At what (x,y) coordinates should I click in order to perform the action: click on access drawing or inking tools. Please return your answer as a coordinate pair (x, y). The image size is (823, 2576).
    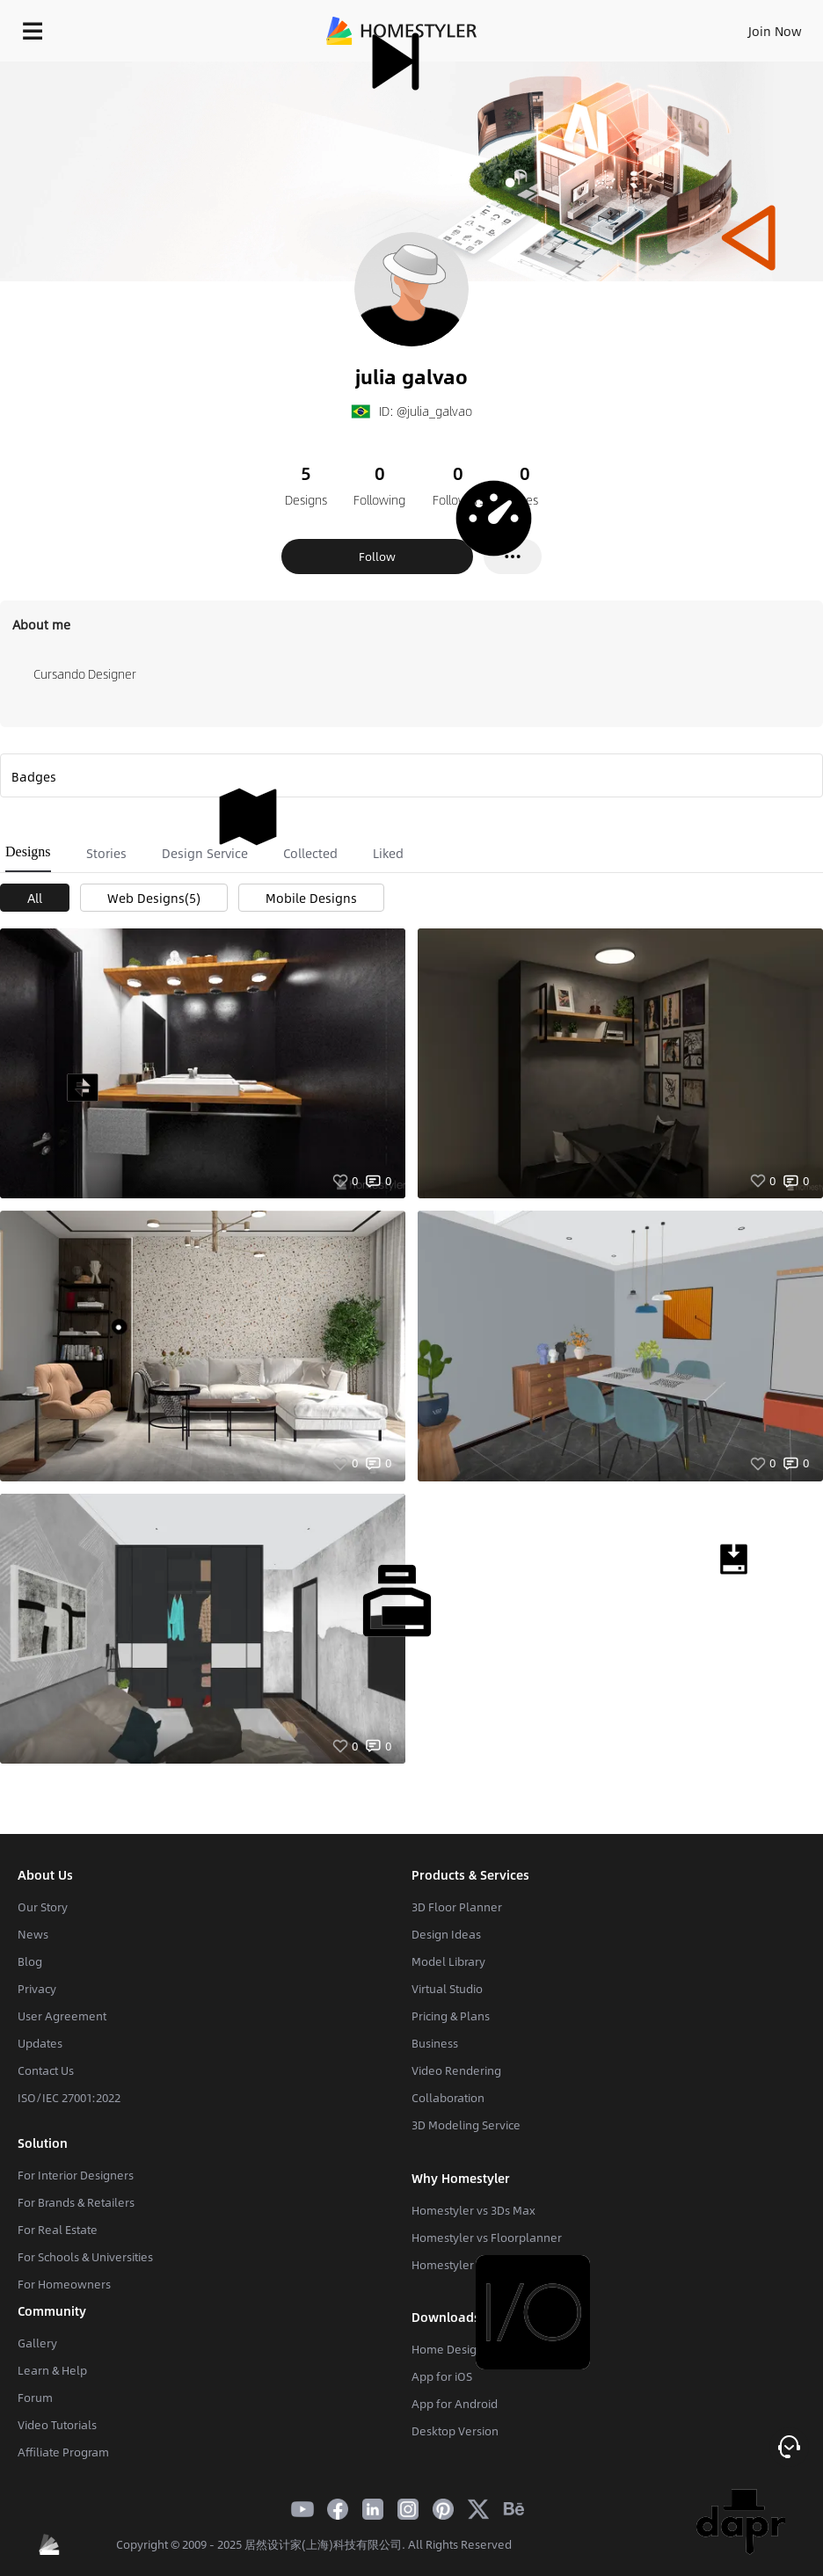
    Looking at the image, I should click on (397, 1598).